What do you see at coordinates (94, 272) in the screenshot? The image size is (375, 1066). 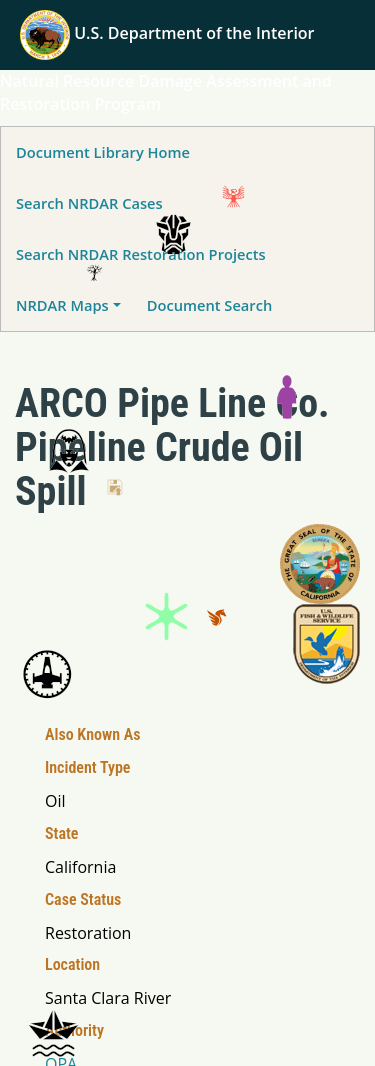 I see `dead or withered tree element in a game interface` at bounding box center [94, 272].